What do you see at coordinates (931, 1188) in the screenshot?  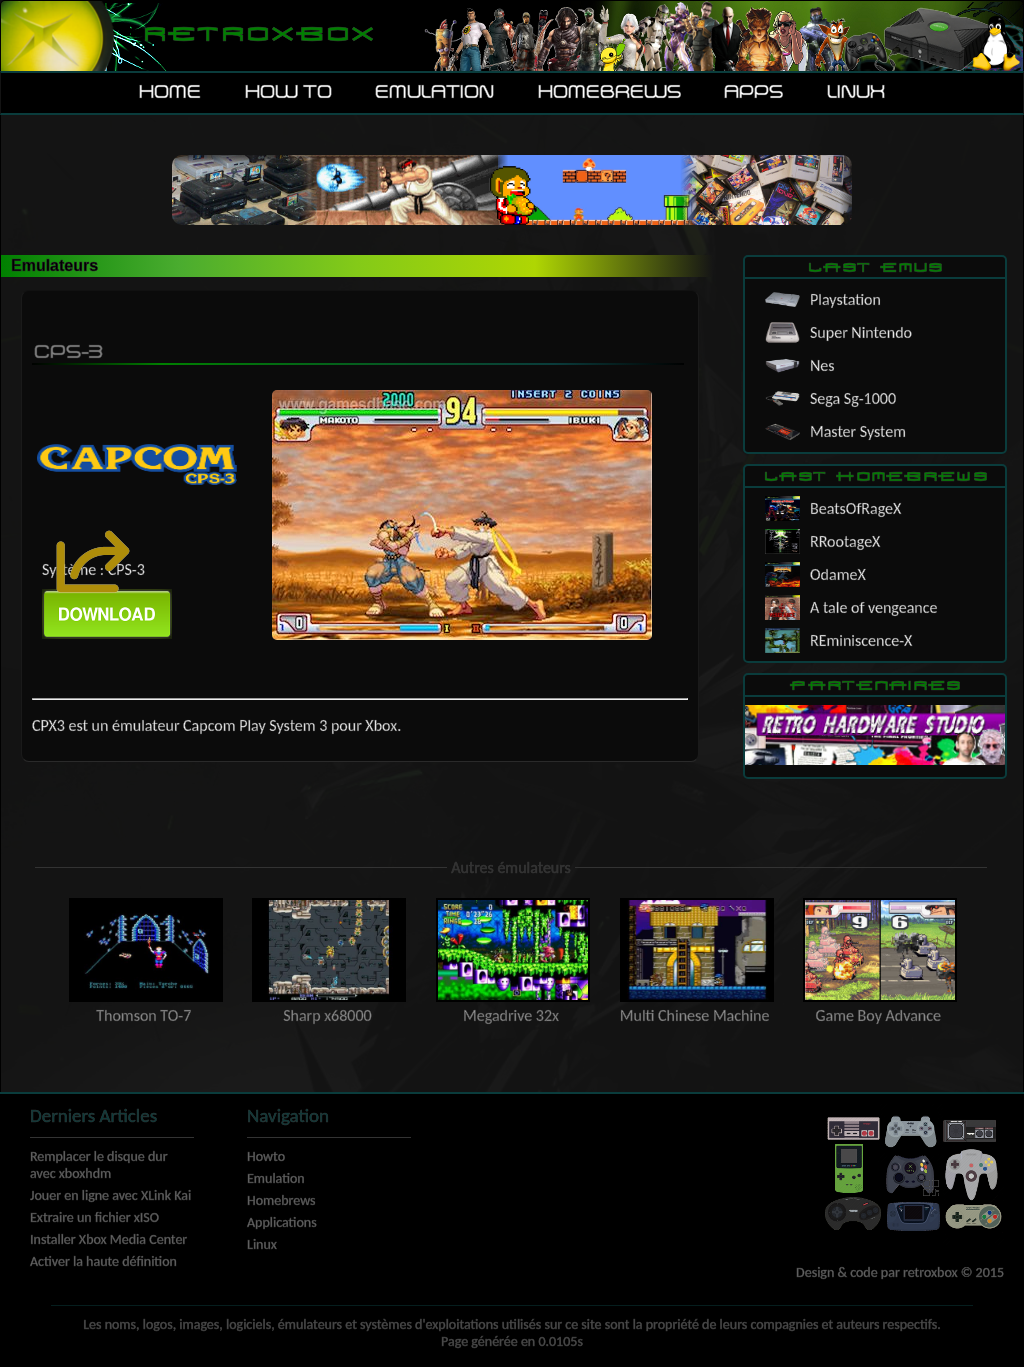 I see `scan or generate a qr code` at bounding box center [931, 1188].